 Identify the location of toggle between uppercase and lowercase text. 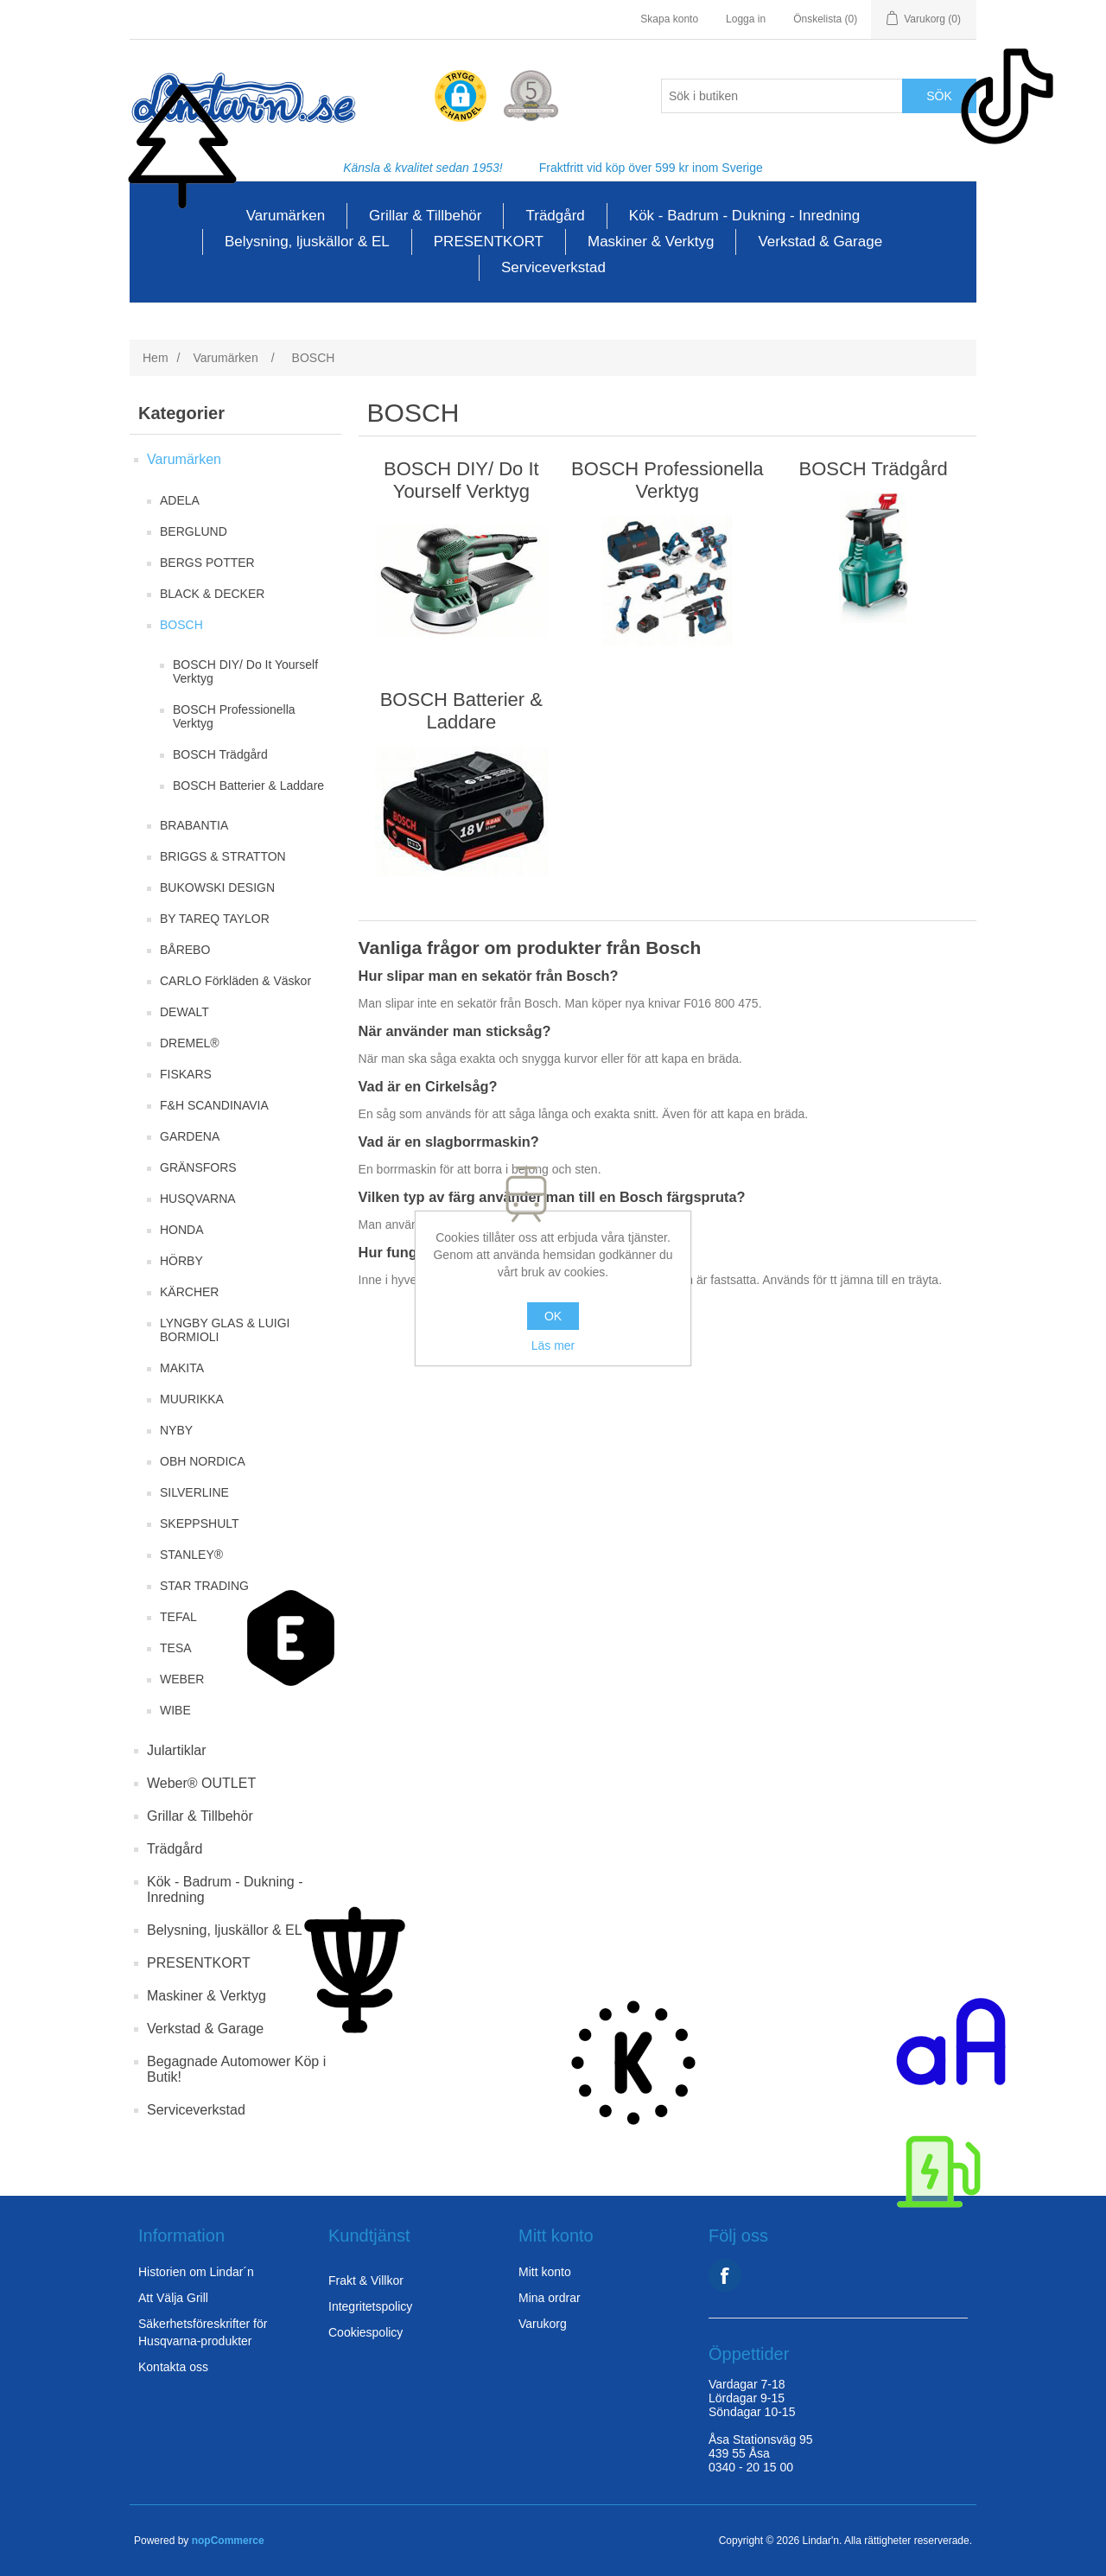
(950, 2041).